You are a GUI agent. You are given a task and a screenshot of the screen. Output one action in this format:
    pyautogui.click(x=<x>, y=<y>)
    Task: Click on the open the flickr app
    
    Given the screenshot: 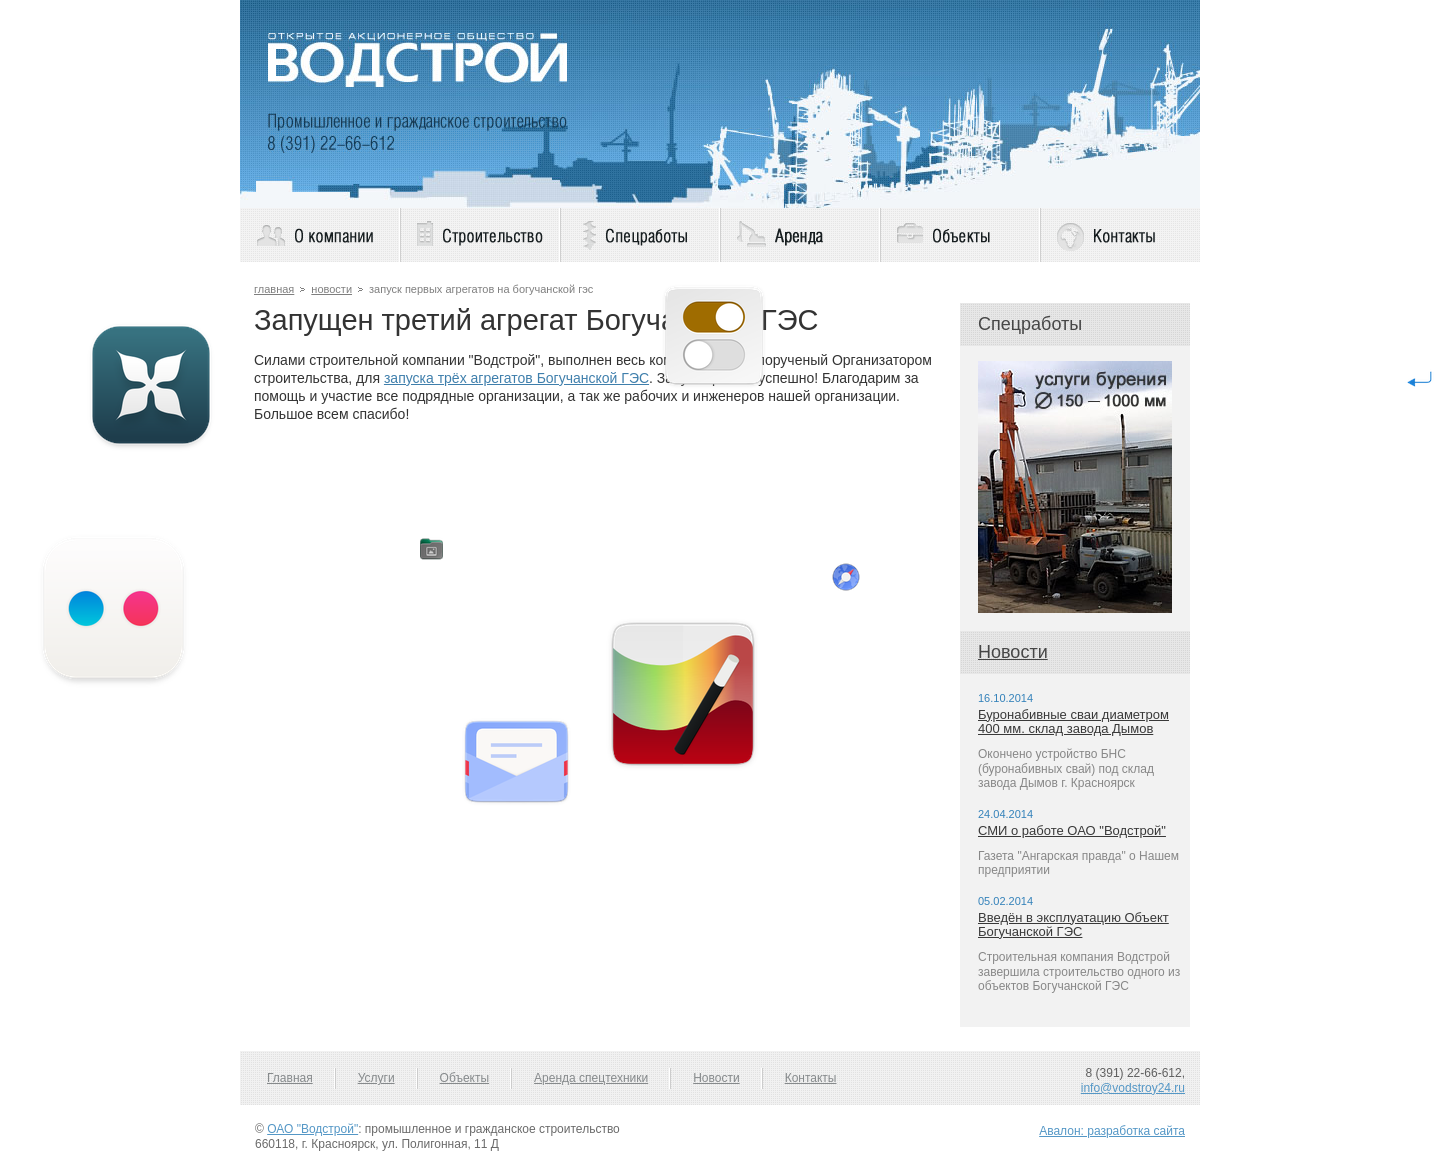 What is the action you would take?
    pyautogui.click(x=113, y=608)
    